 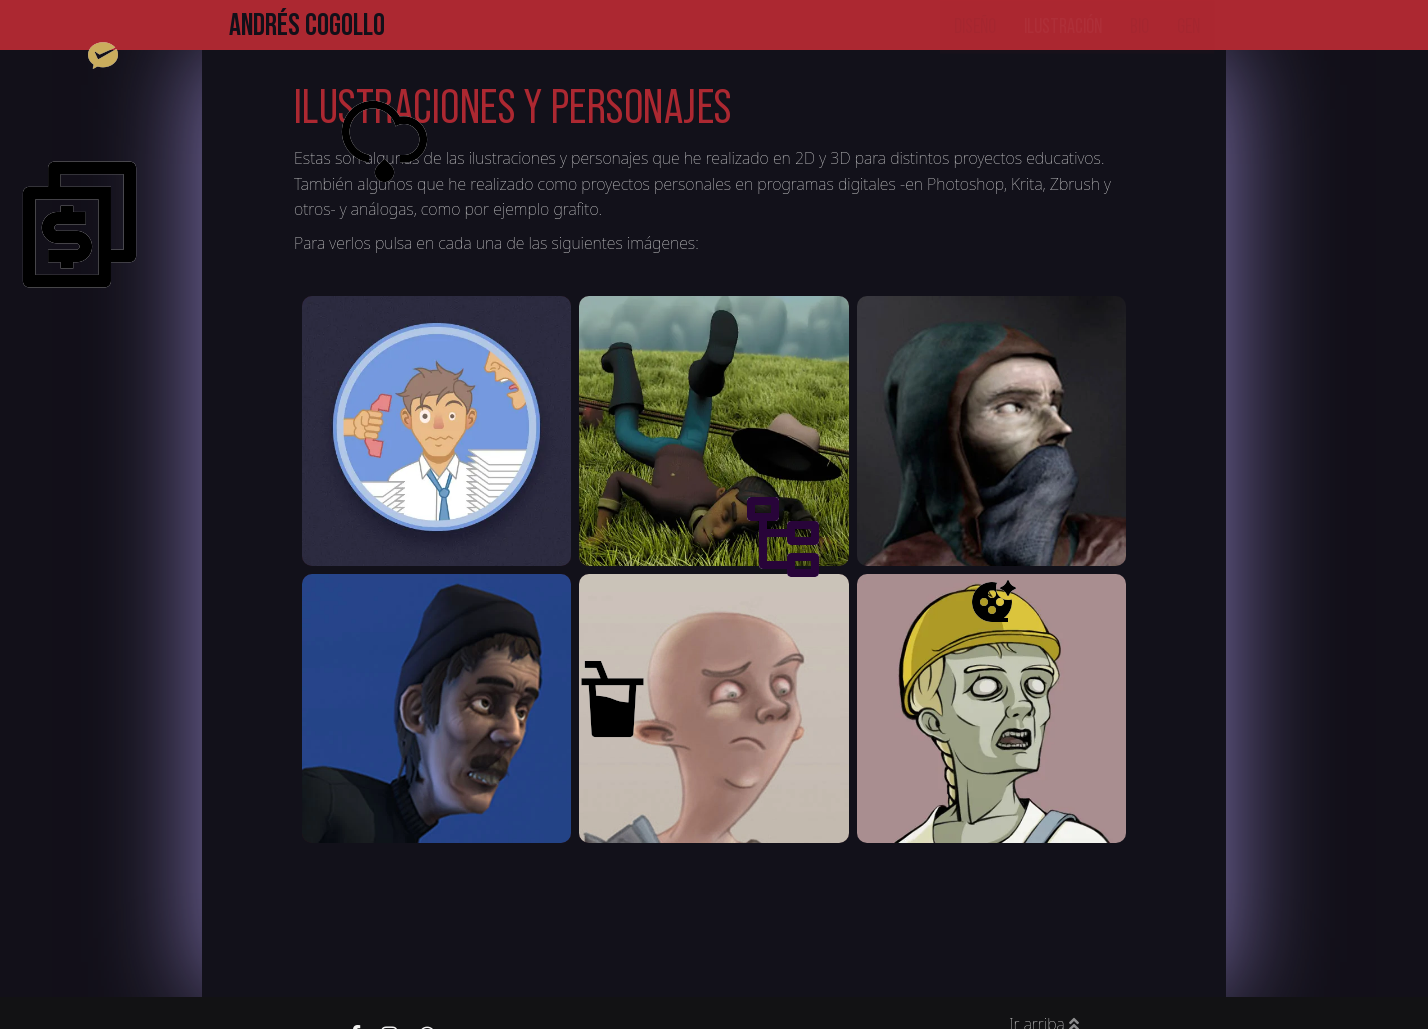 I want to click on view food and drink options, so click(x=612, y=702).